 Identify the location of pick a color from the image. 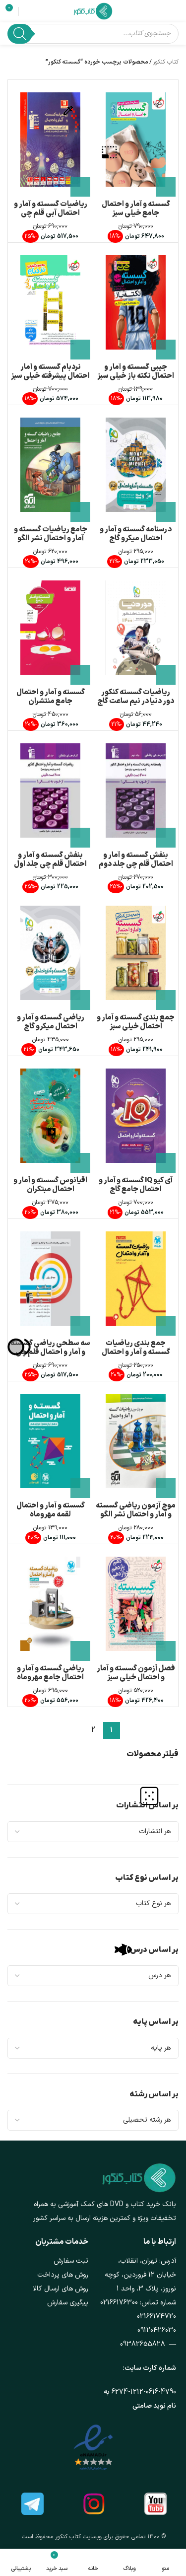
(68, 110).